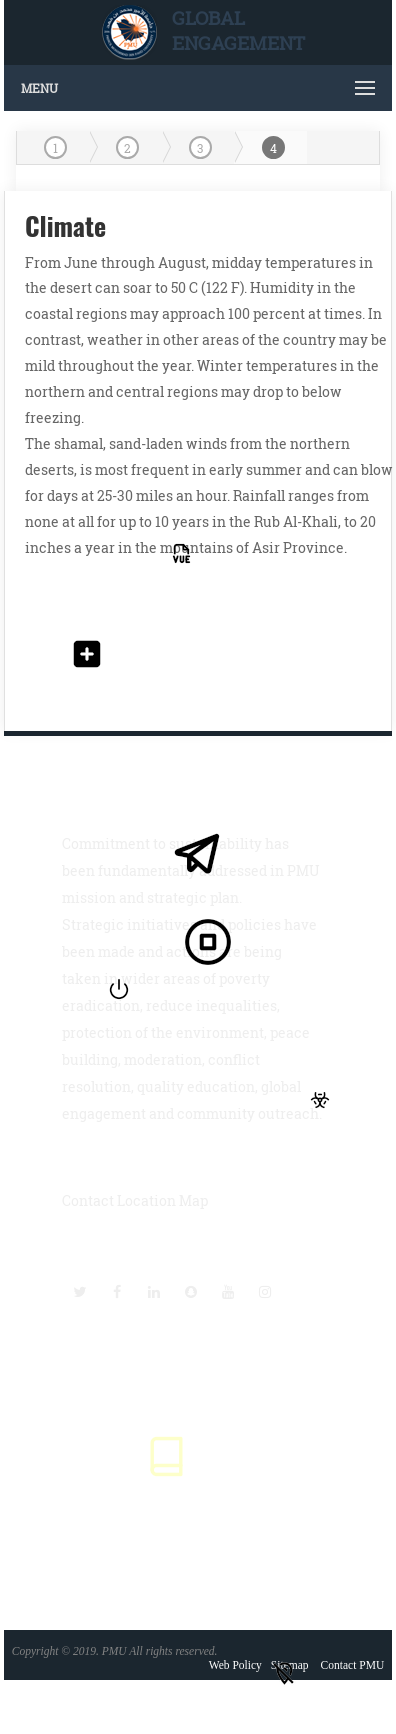  What do you see at coordinates (119, 989) in the screenshot?
I see `turn device on or off` at bounding box center [119, 989].